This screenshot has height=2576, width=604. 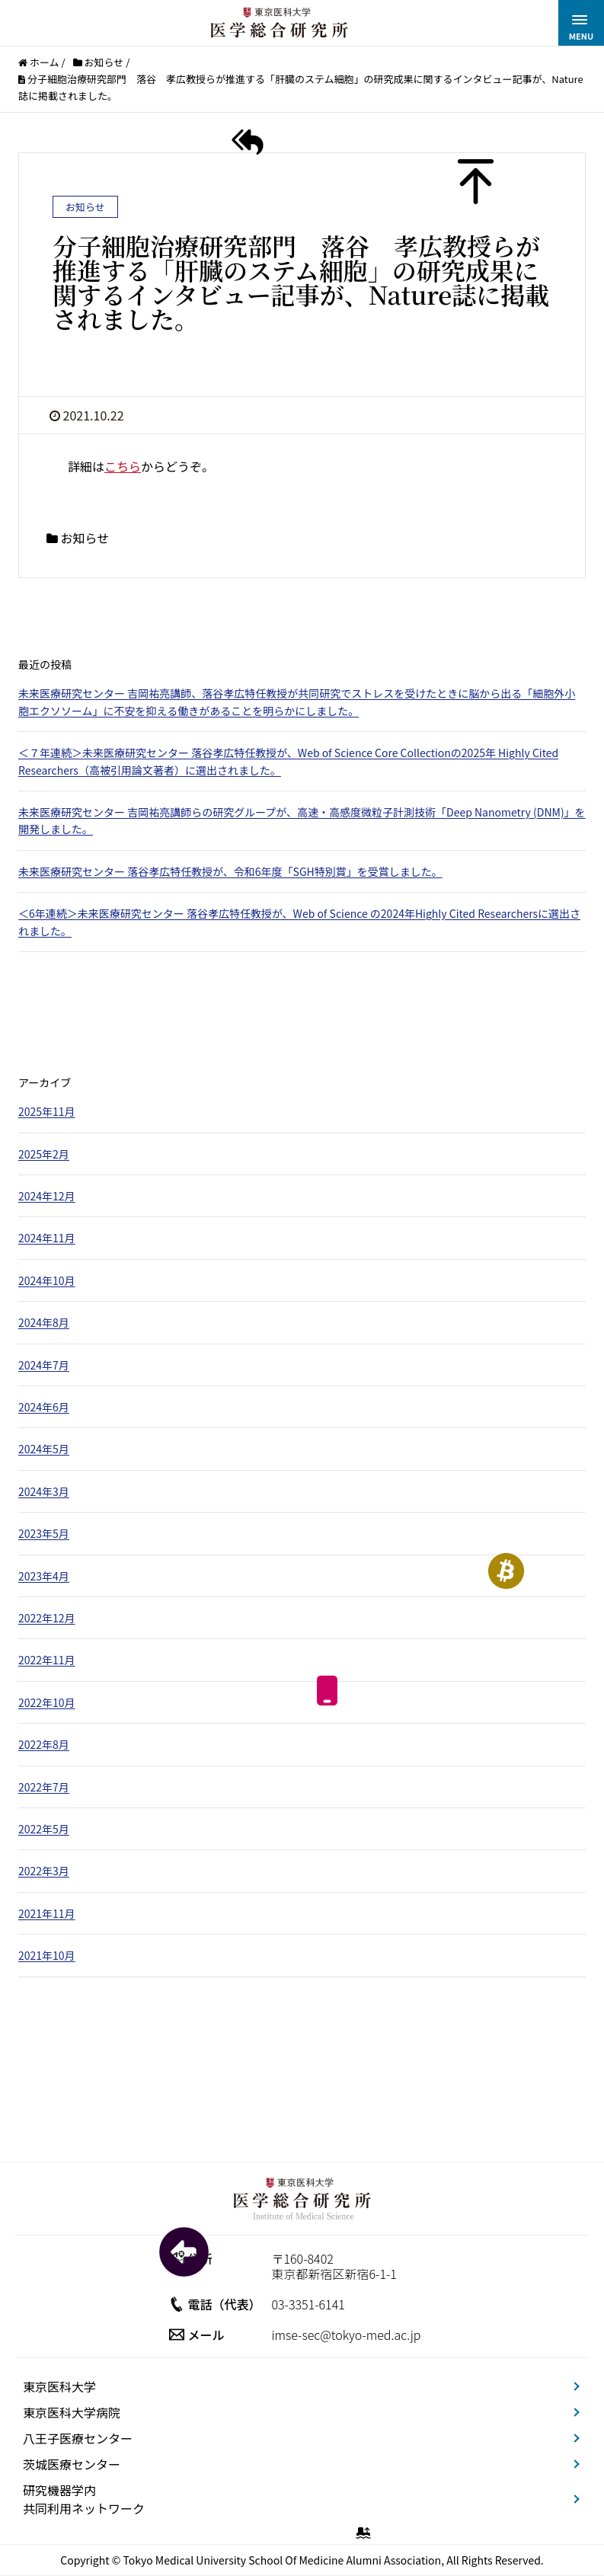 I want to click on call or contact via mobile phone, so click(x=327, y=1690).